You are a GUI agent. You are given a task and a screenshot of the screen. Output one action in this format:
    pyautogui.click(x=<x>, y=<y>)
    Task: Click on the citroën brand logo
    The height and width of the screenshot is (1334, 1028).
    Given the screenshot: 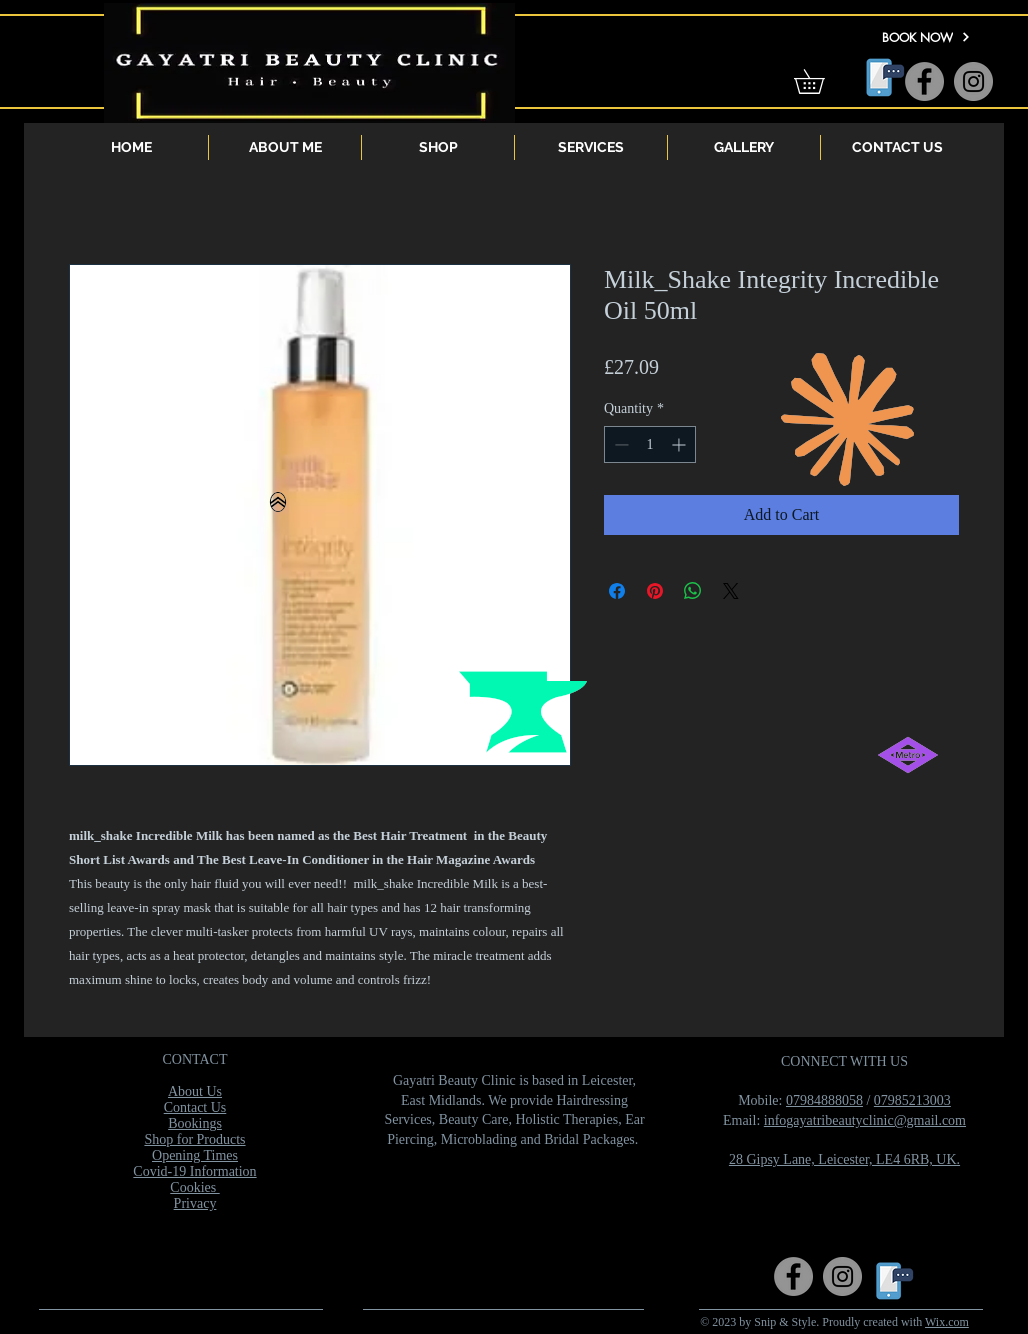 What is the action you would take?
    pyautogui.click(x=278, y=502)
    